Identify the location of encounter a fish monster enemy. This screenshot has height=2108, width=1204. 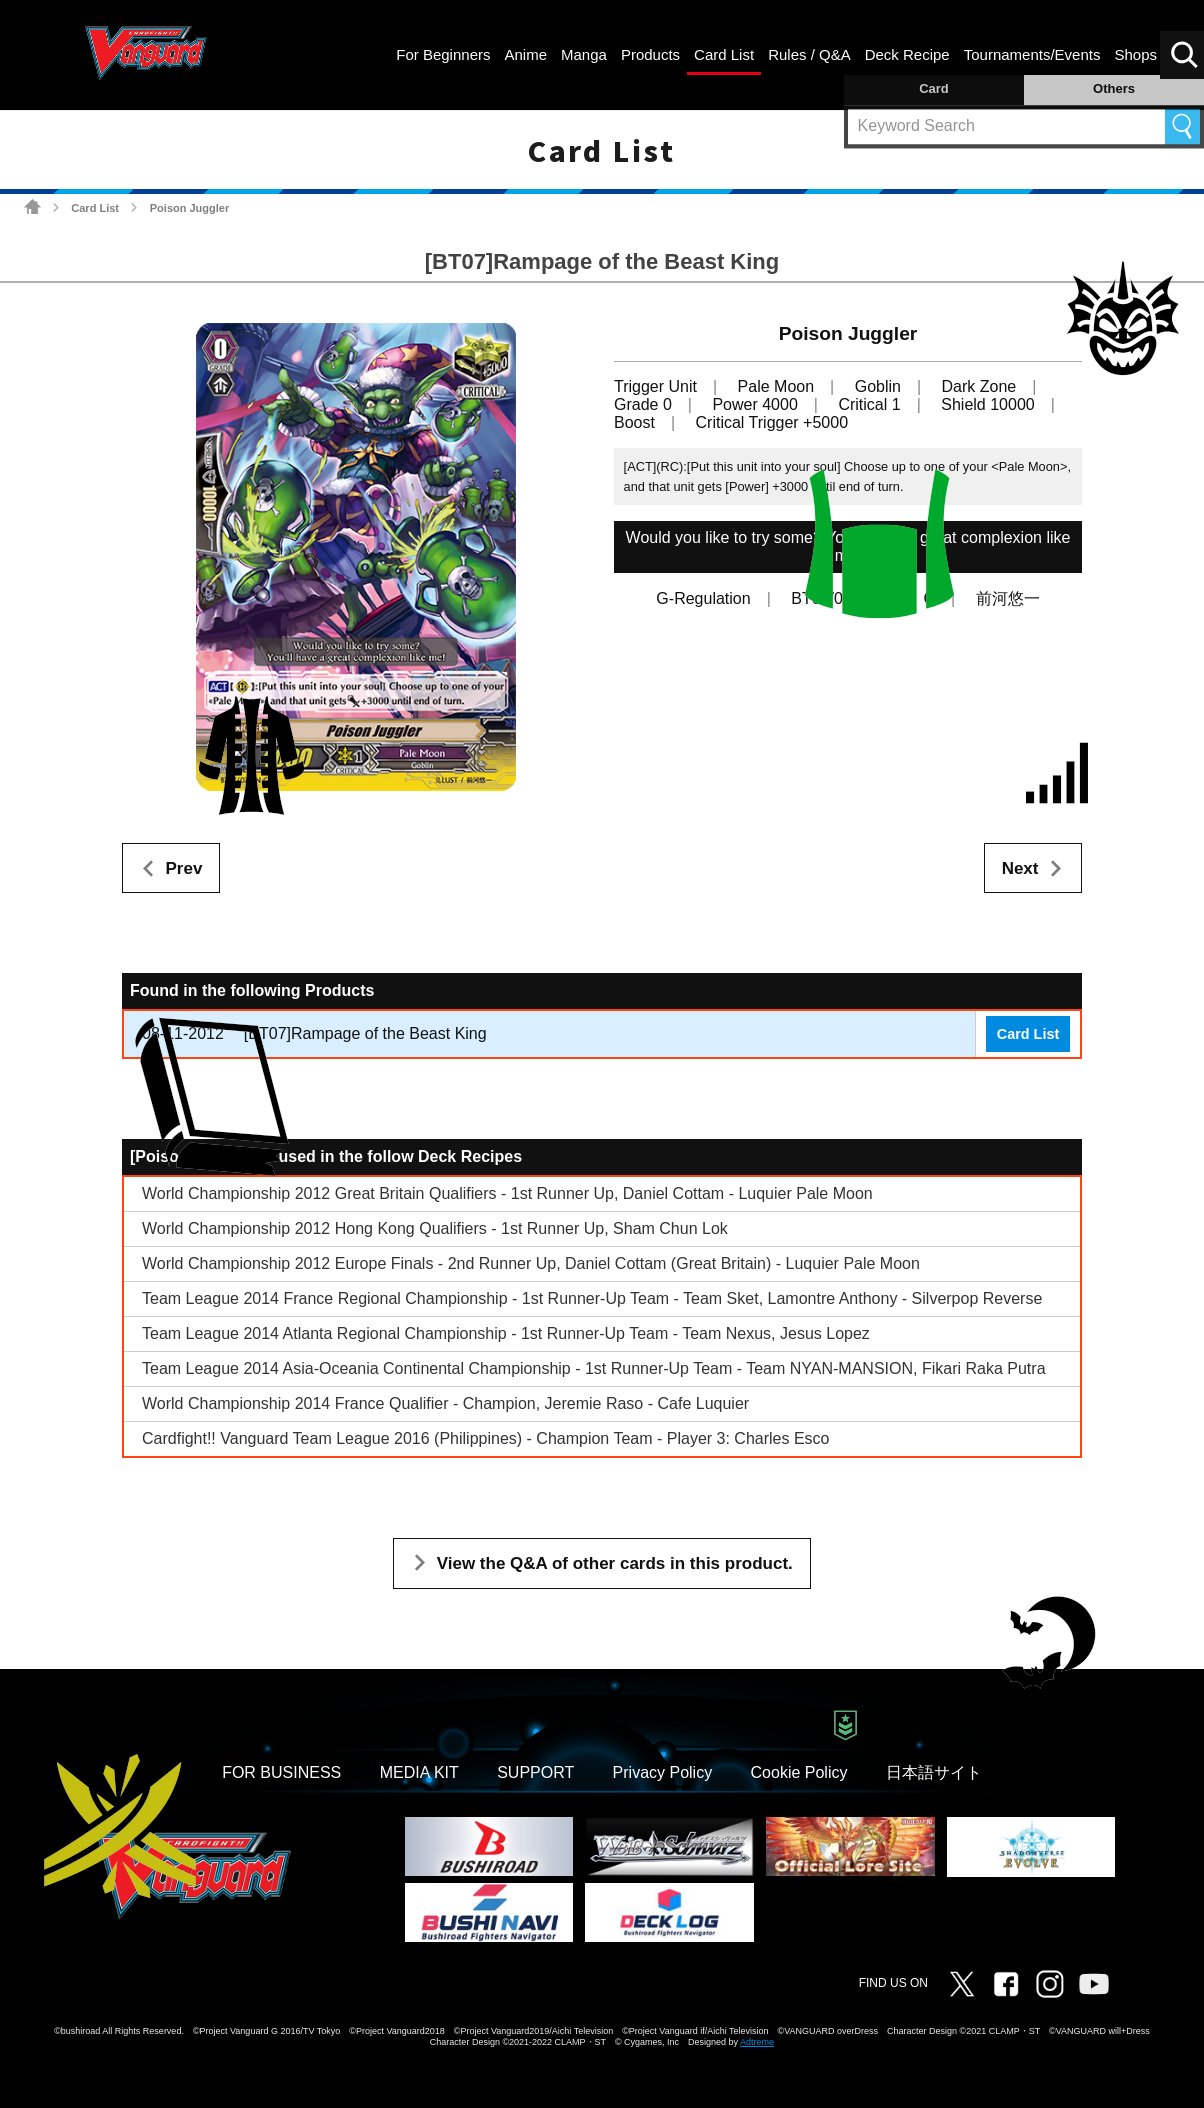
(1123, 318).